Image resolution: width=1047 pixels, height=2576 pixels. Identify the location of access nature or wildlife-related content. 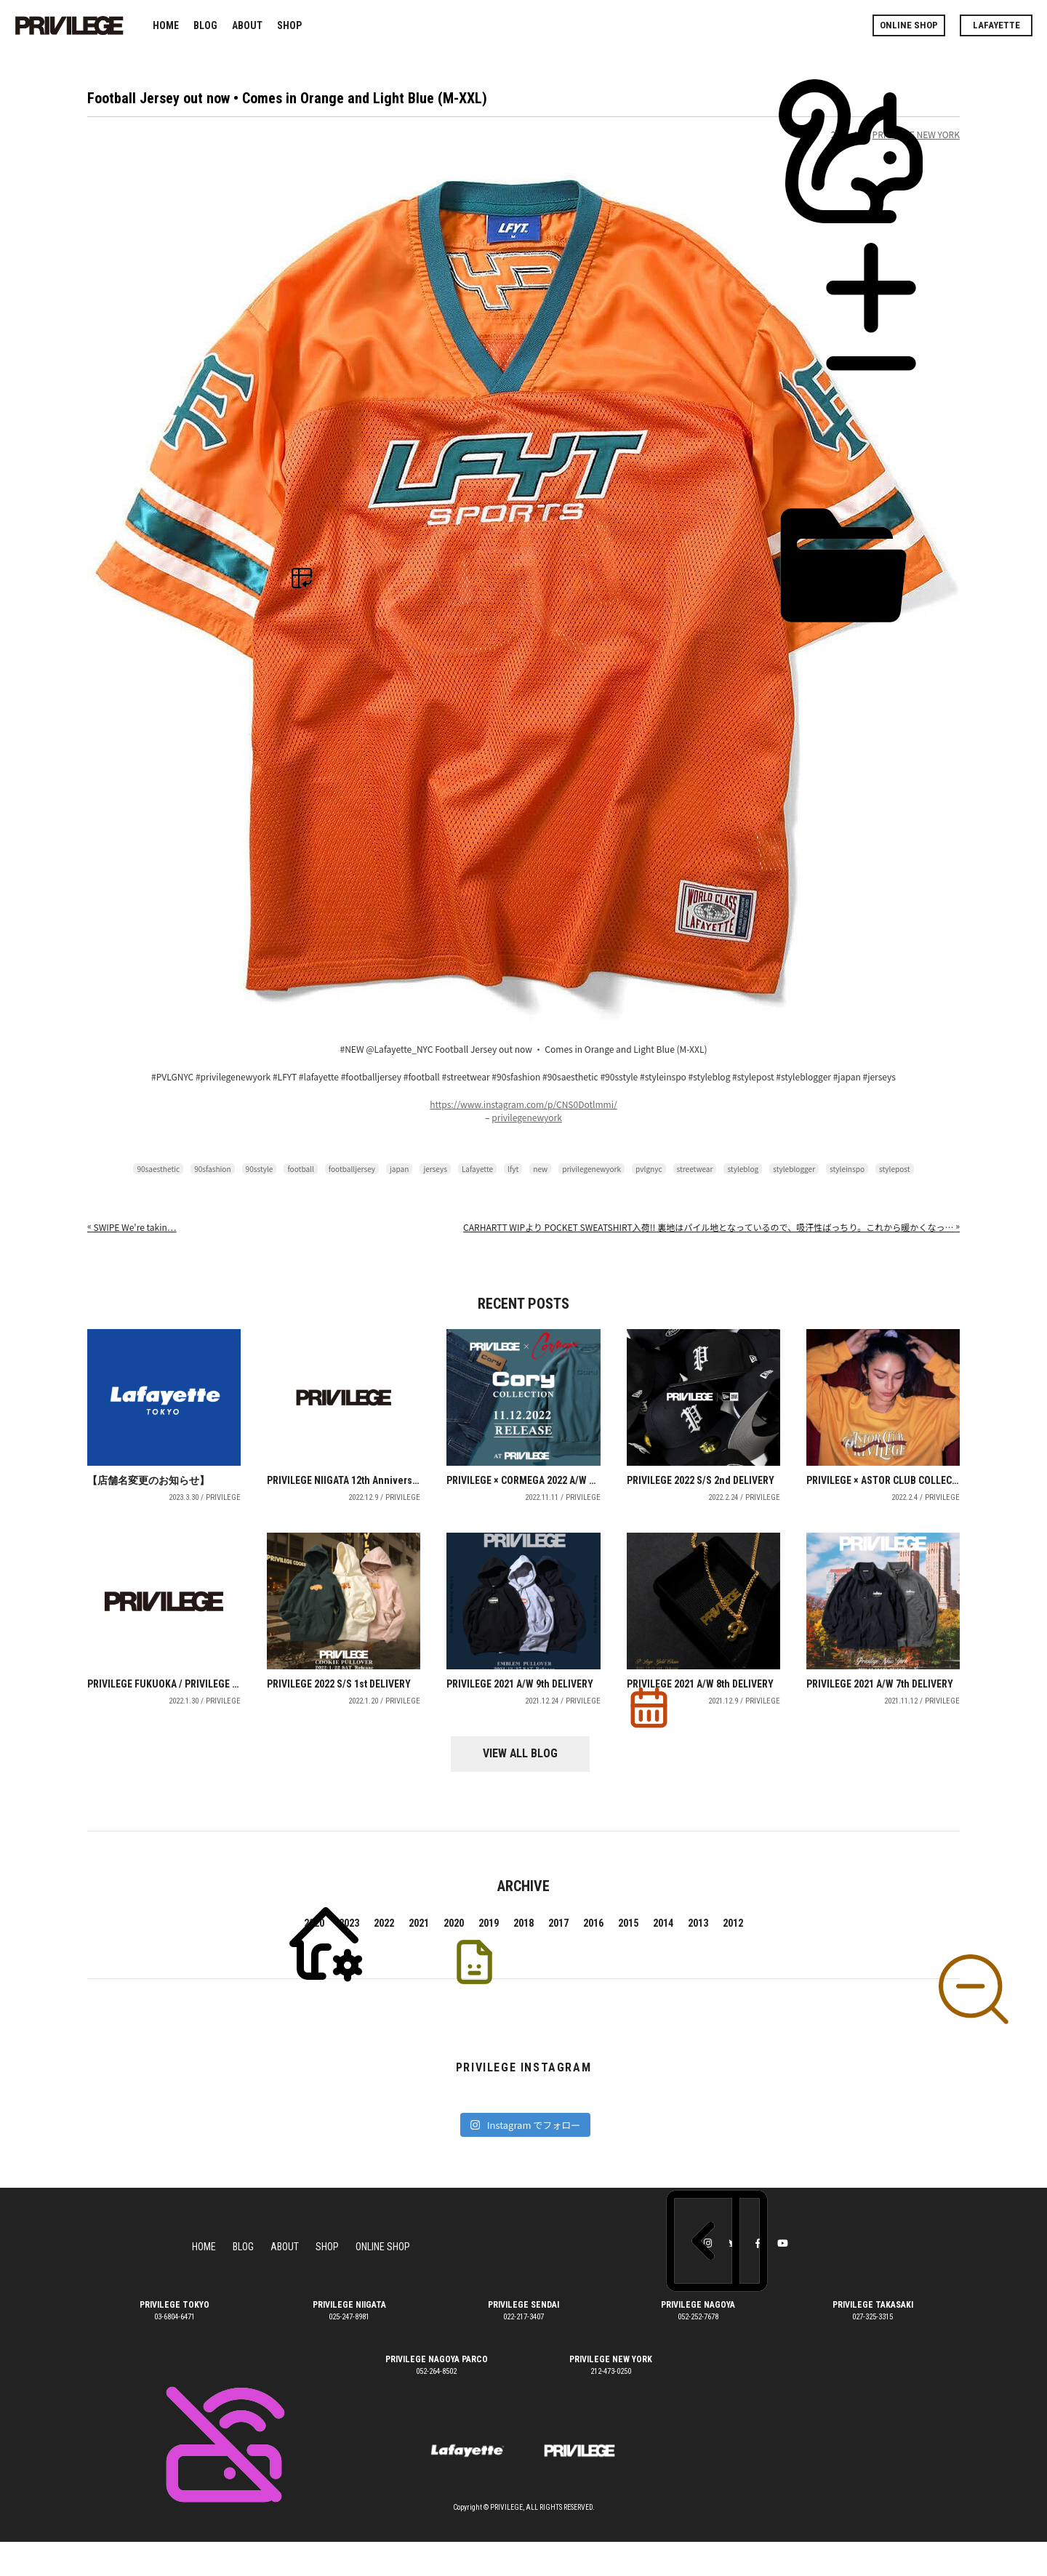
(851, 151).